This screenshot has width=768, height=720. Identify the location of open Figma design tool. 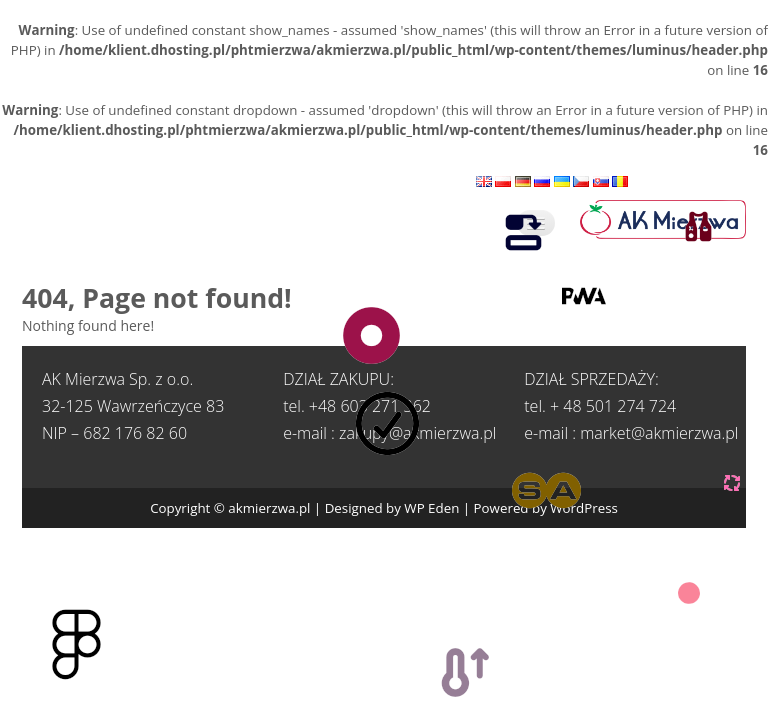
(76, 644).